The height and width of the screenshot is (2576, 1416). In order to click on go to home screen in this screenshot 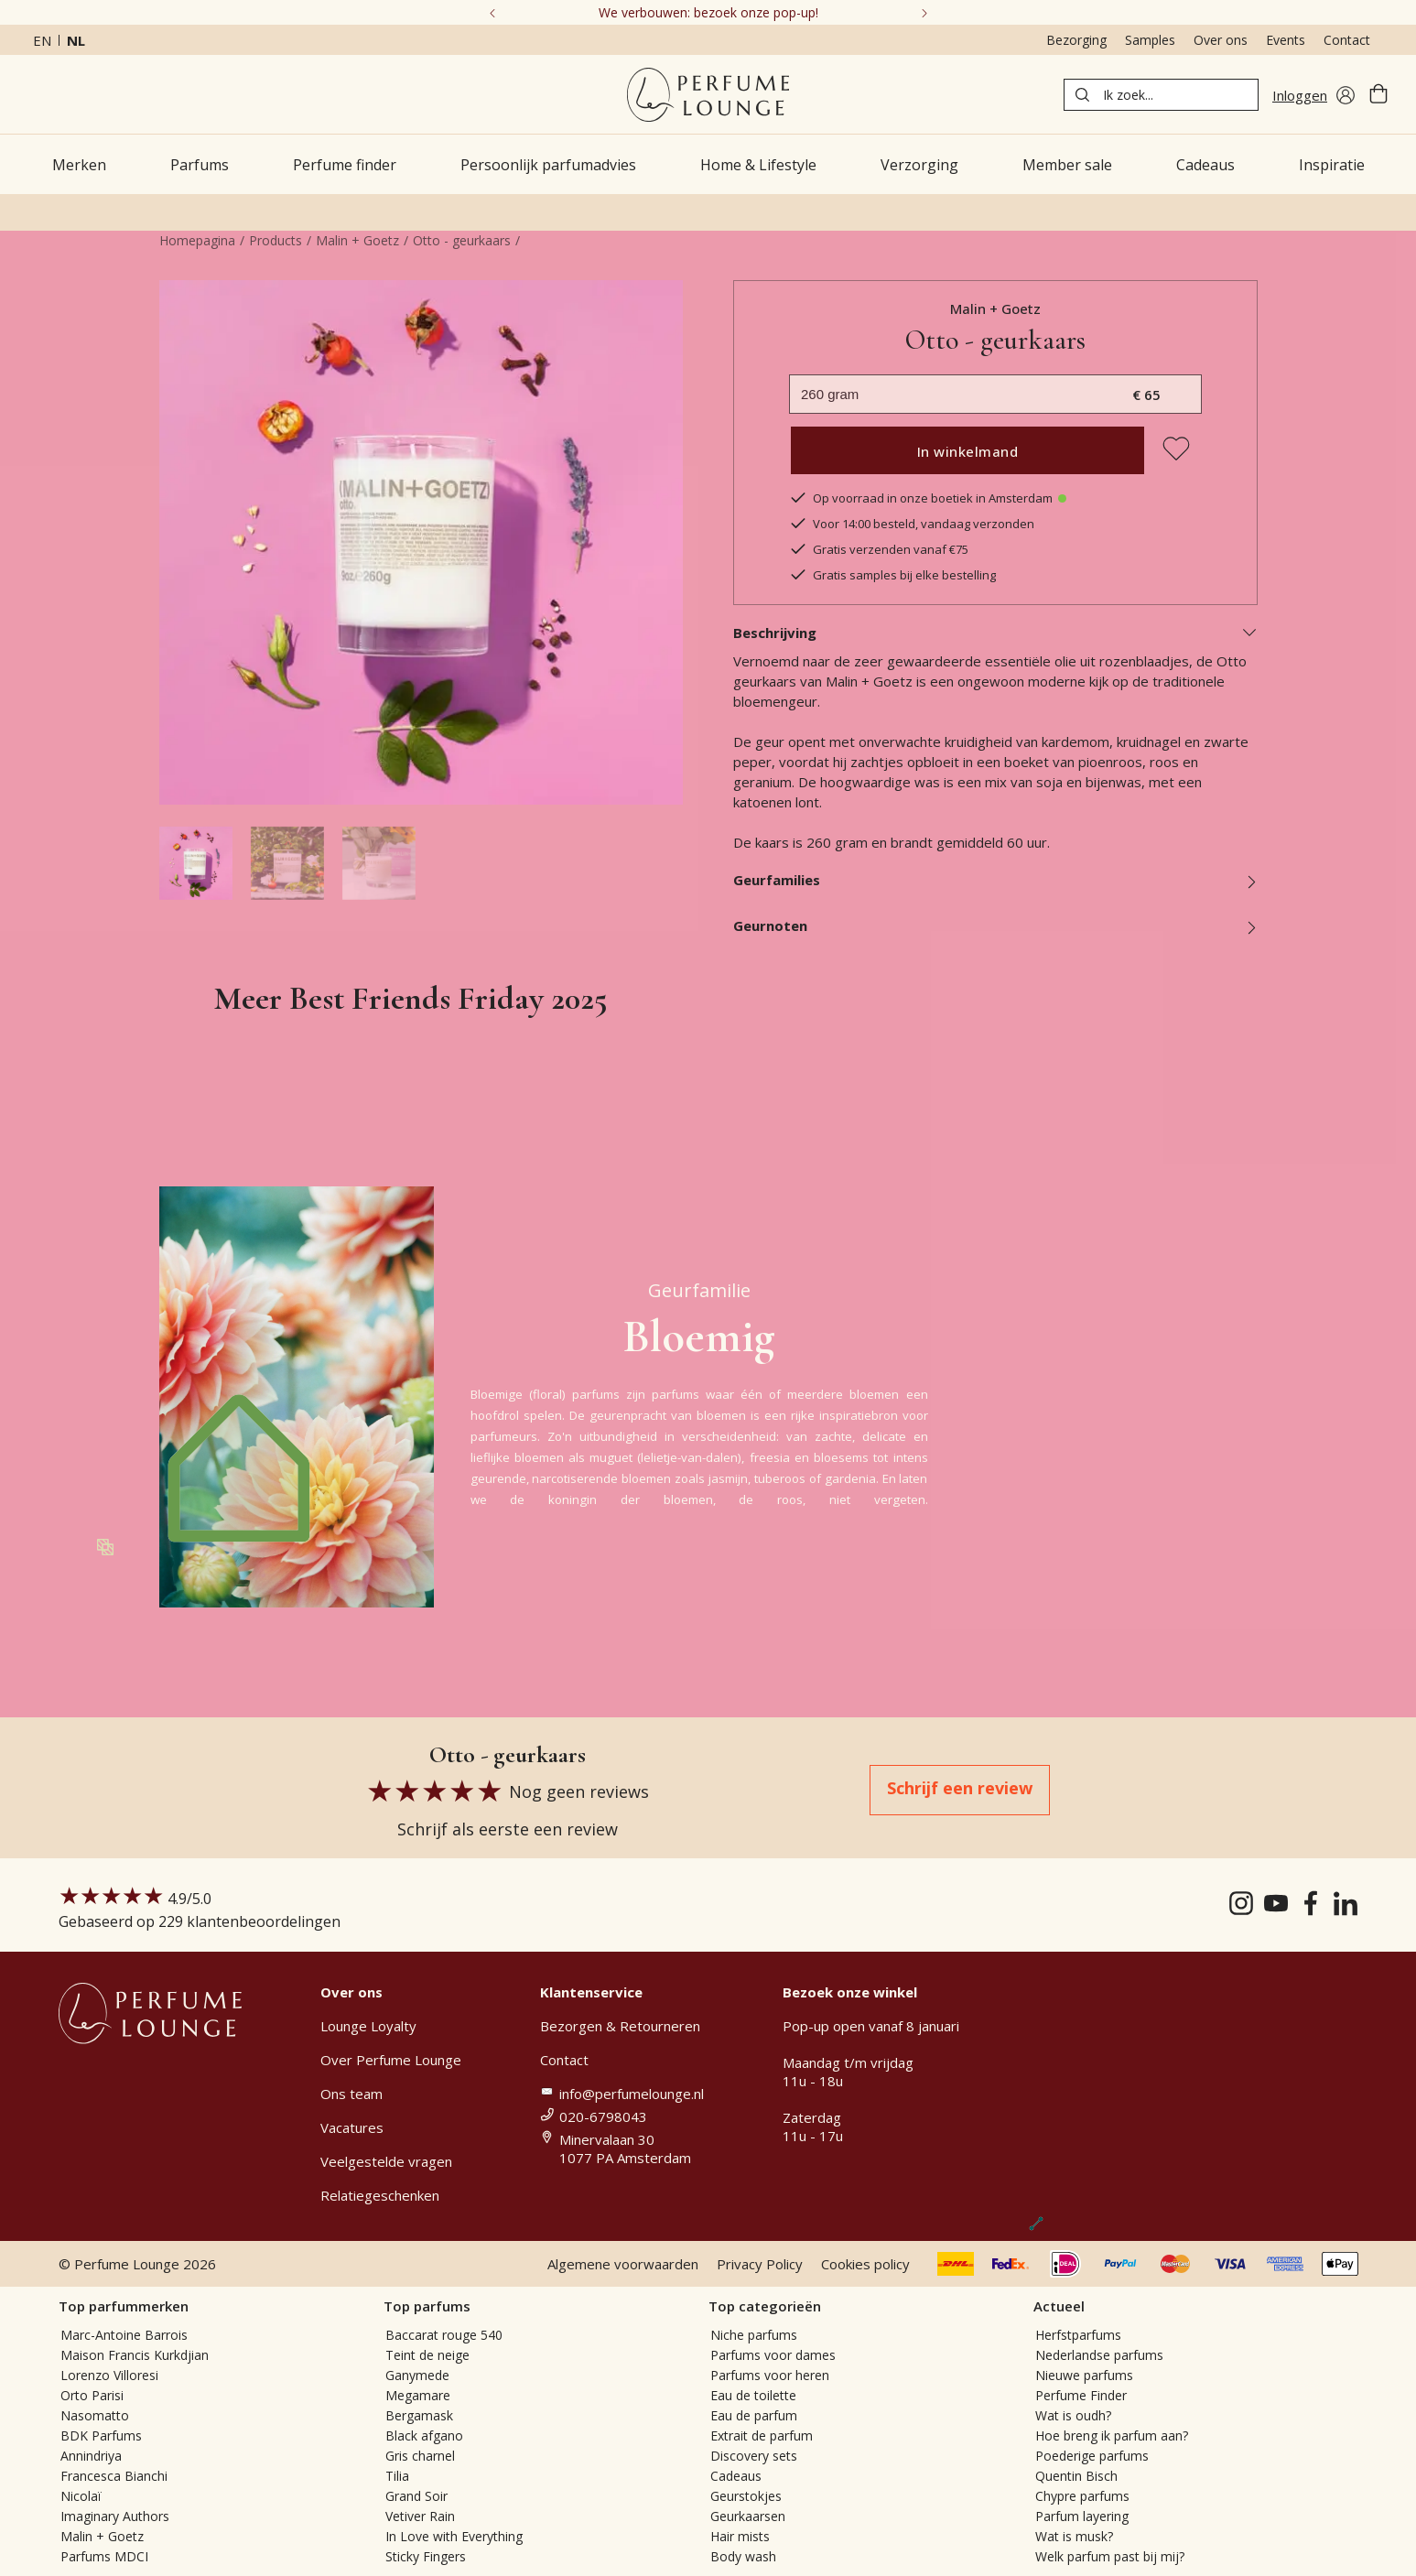, I will do `click(239, 1471)`.